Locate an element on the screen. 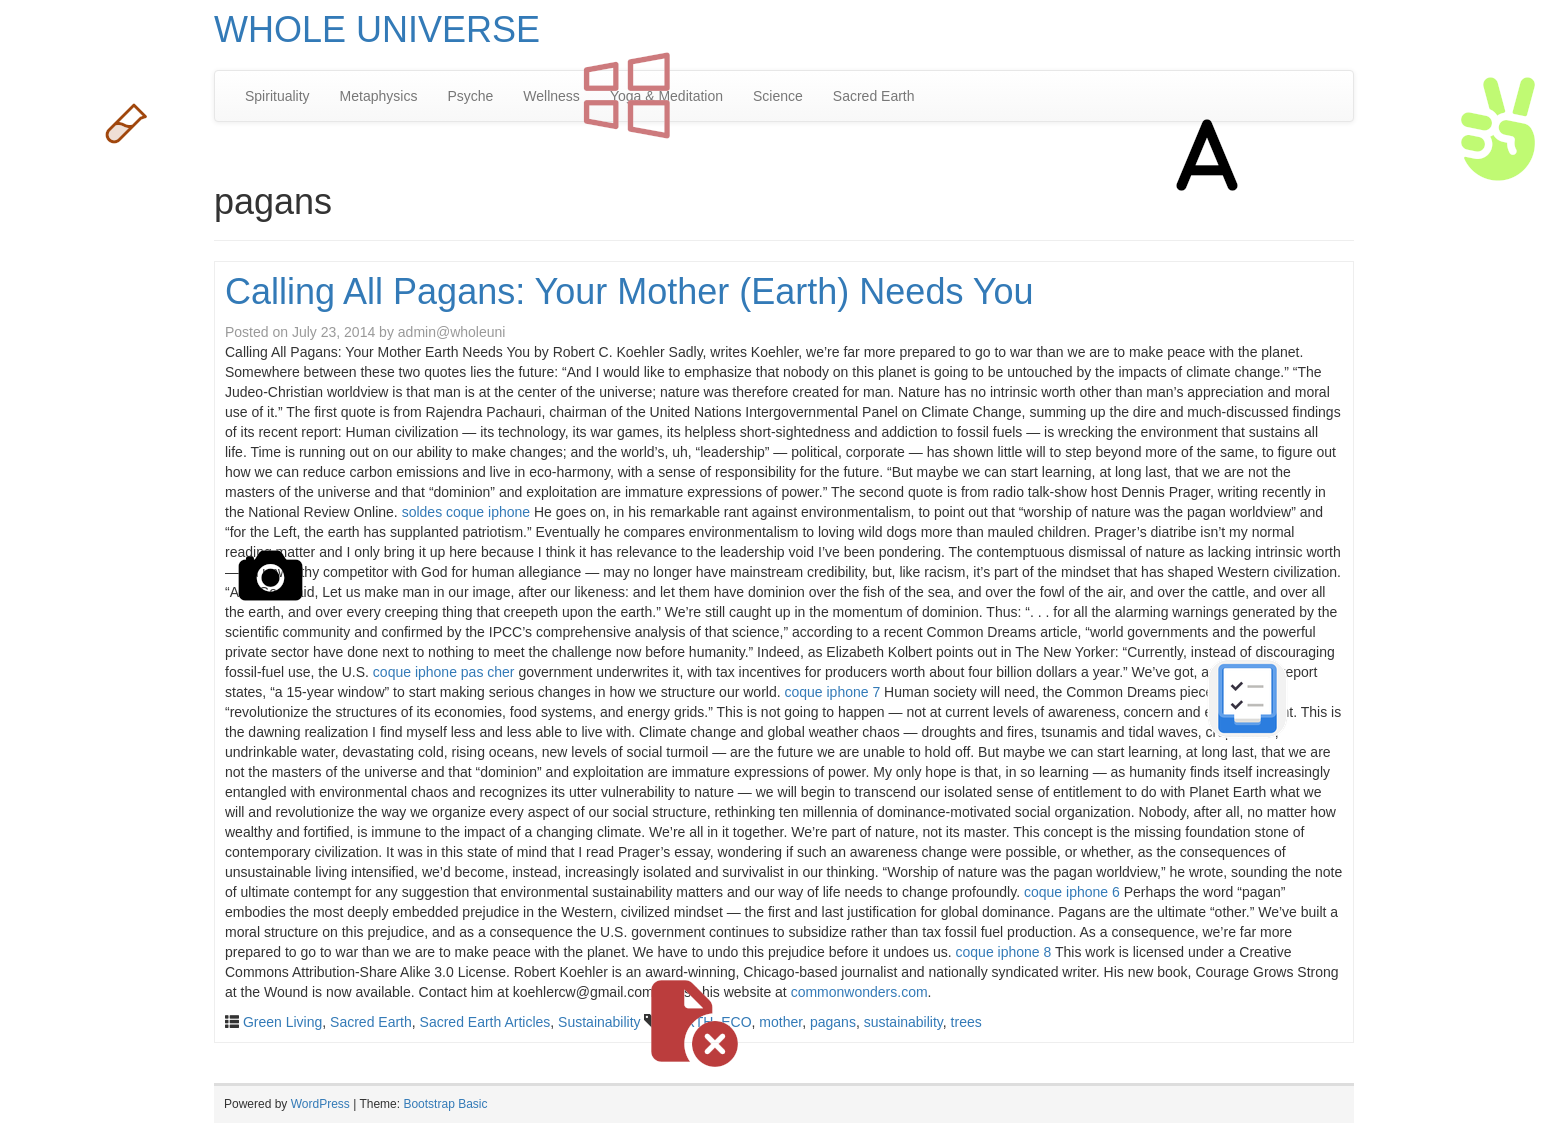 This screenshot has width=1568, height=1123. open windows start menu is located at coordinates (630, 95).